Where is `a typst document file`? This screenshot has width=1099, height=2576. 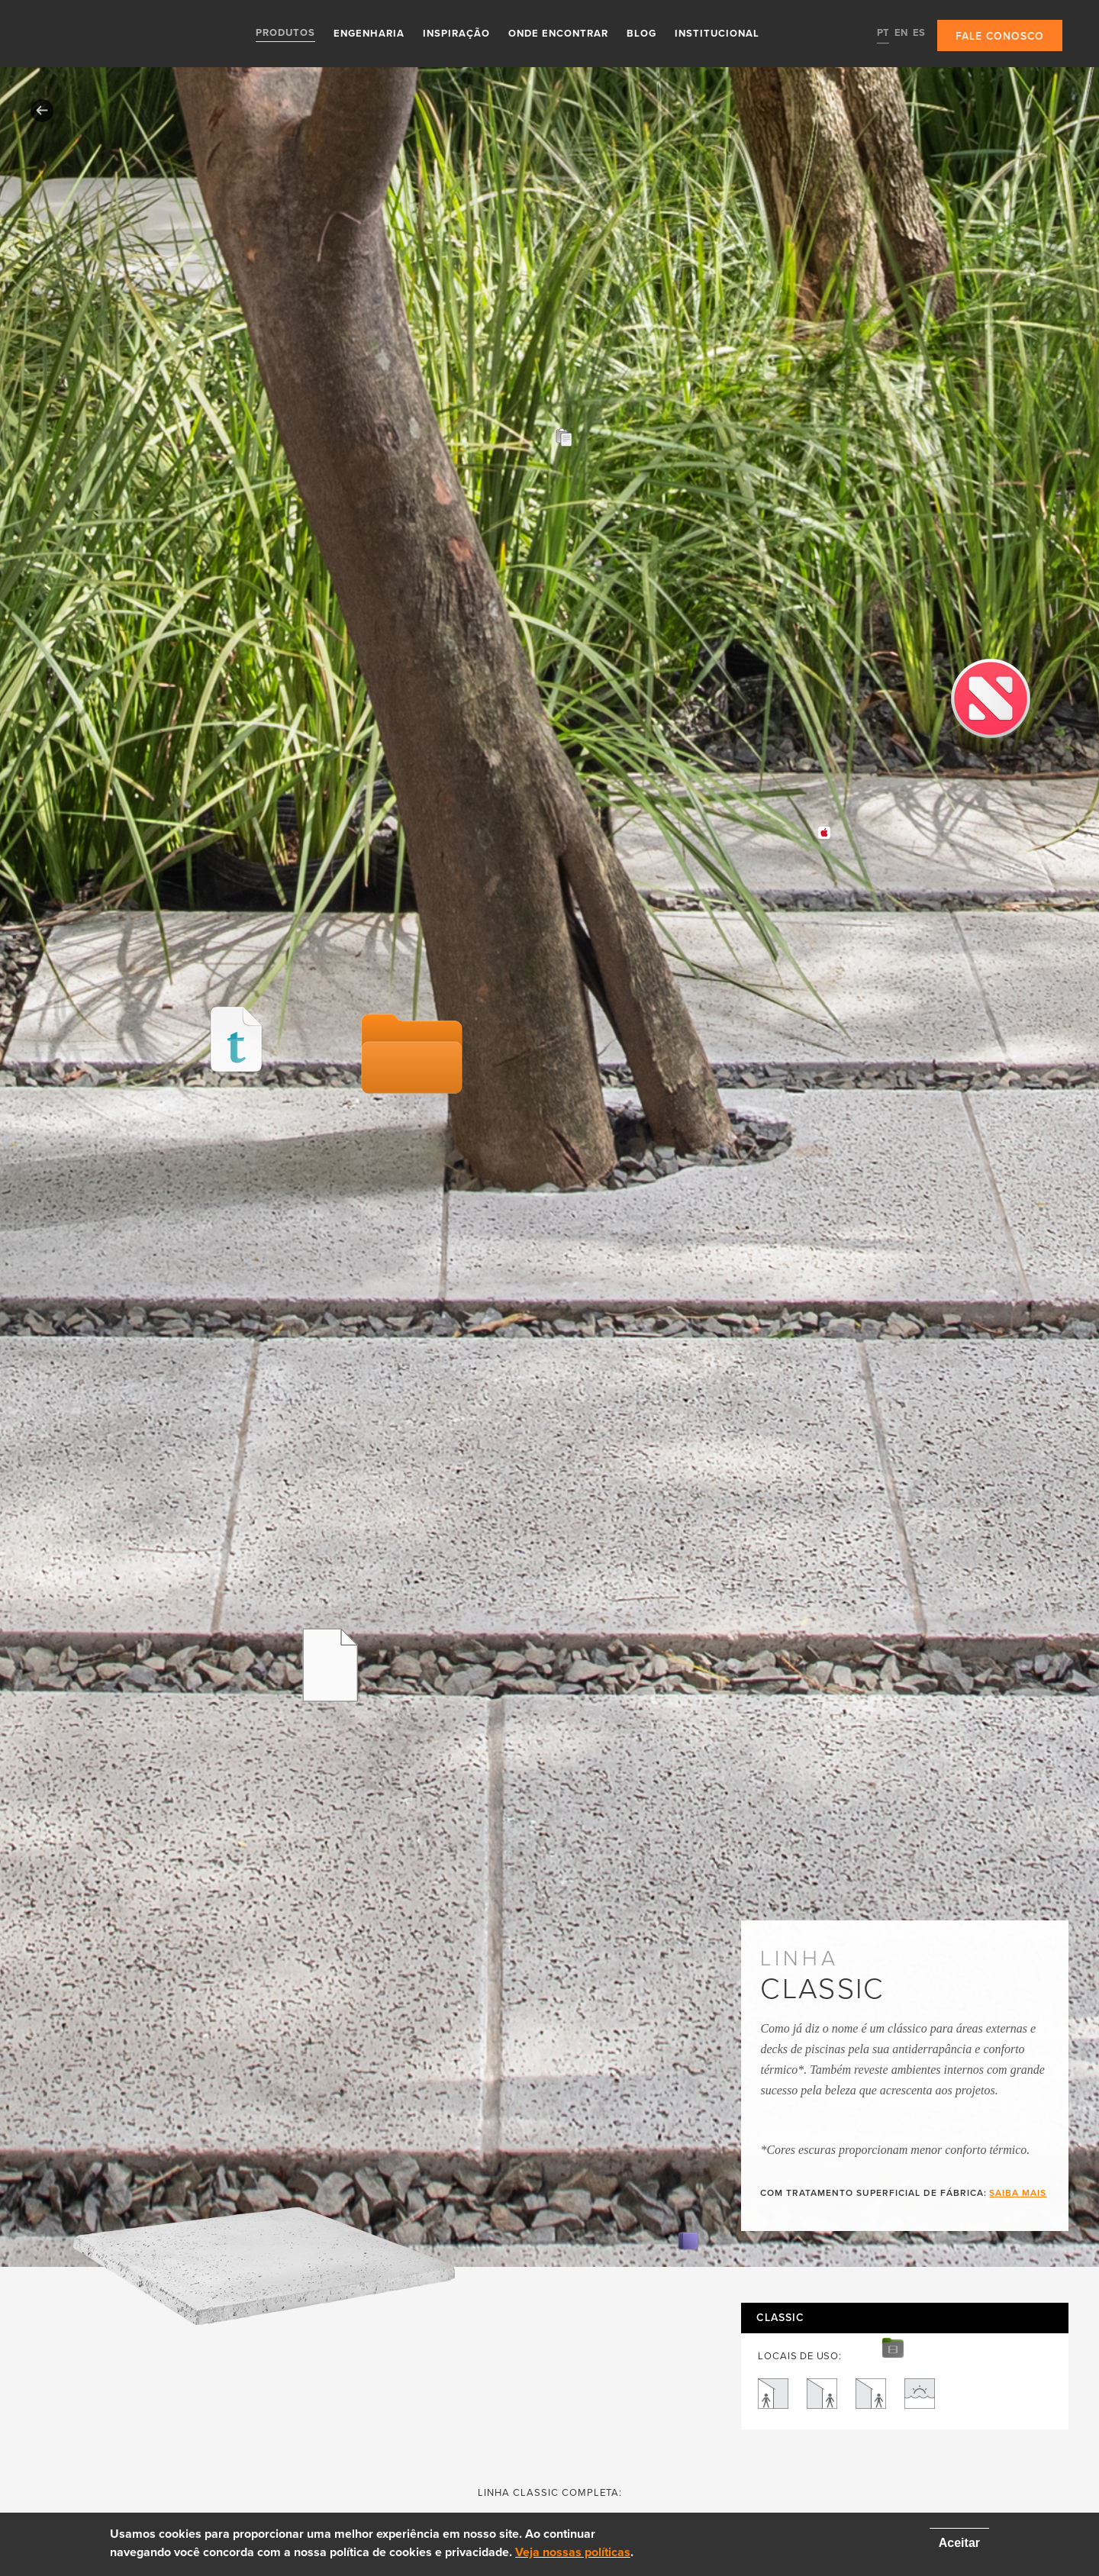 a typst document file is located at coordinates (236, 1039).